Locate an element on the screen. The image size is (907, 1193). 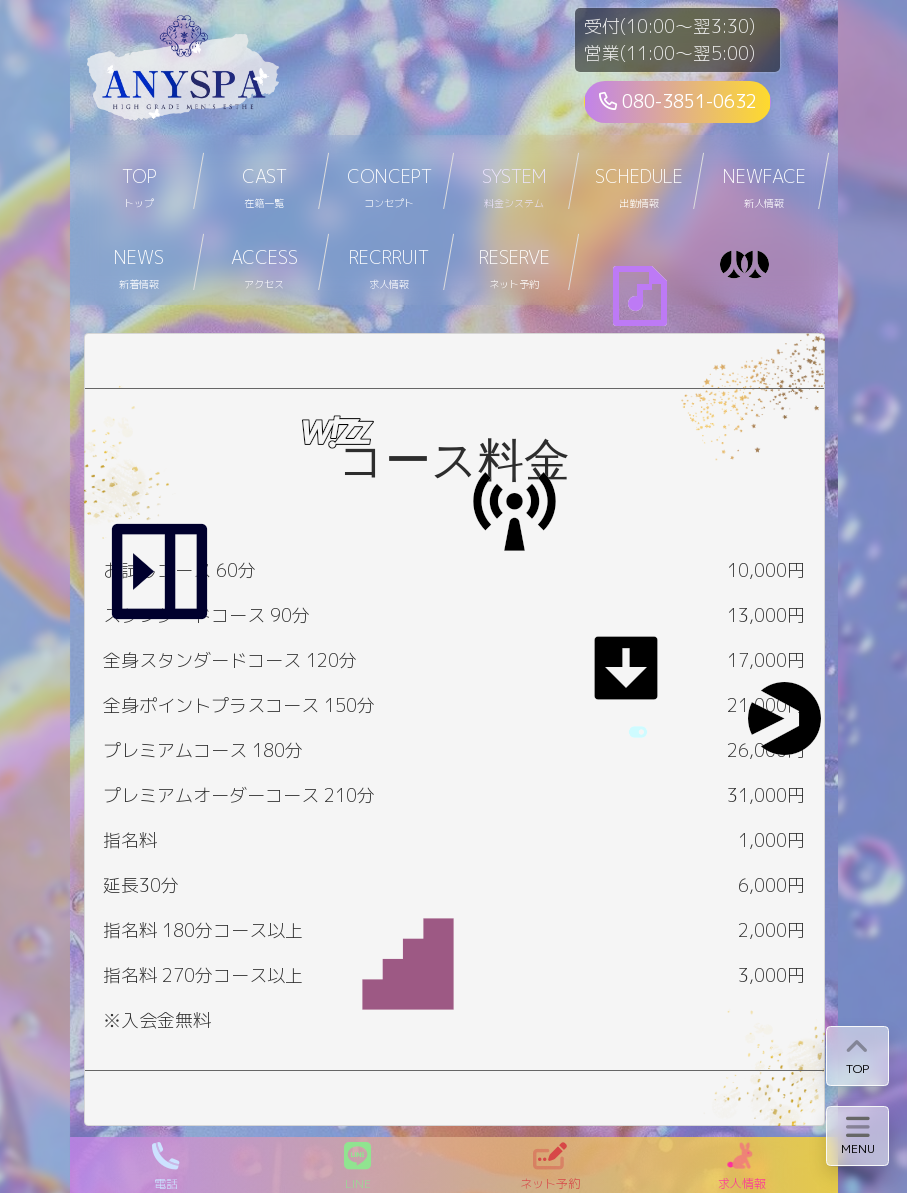
download file or content is located at coordinates (626, 668).